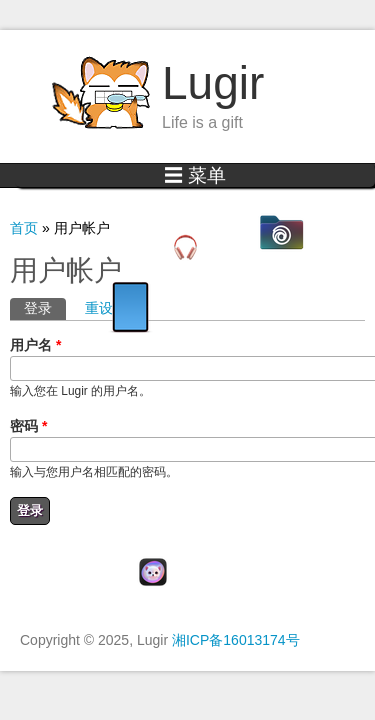 The height and width of the screenshot is (720, 375). Describe the element at coordinates (153, 572) in the screenshot. I see `open Image Playground app` at that location.